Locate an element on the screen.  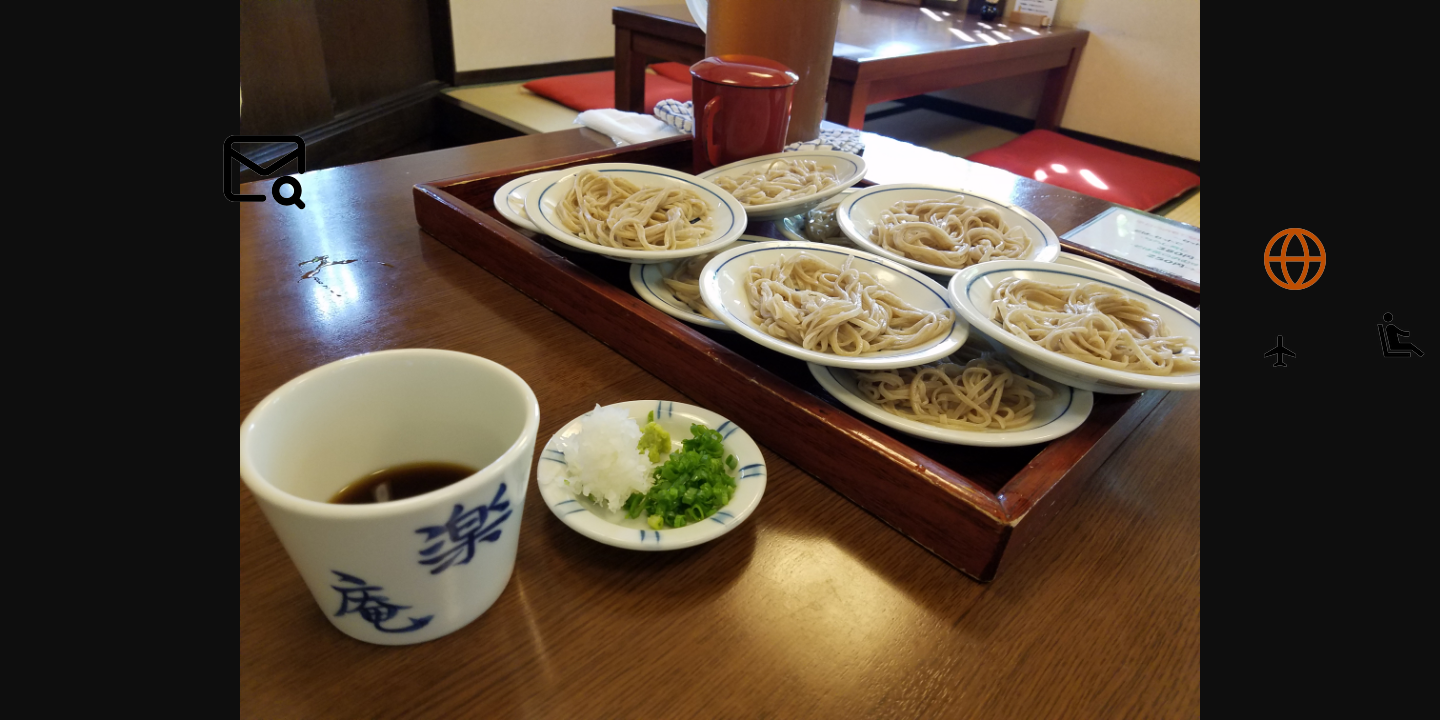
select extra legroom or recline seating is located at coordinates (1401, 336).